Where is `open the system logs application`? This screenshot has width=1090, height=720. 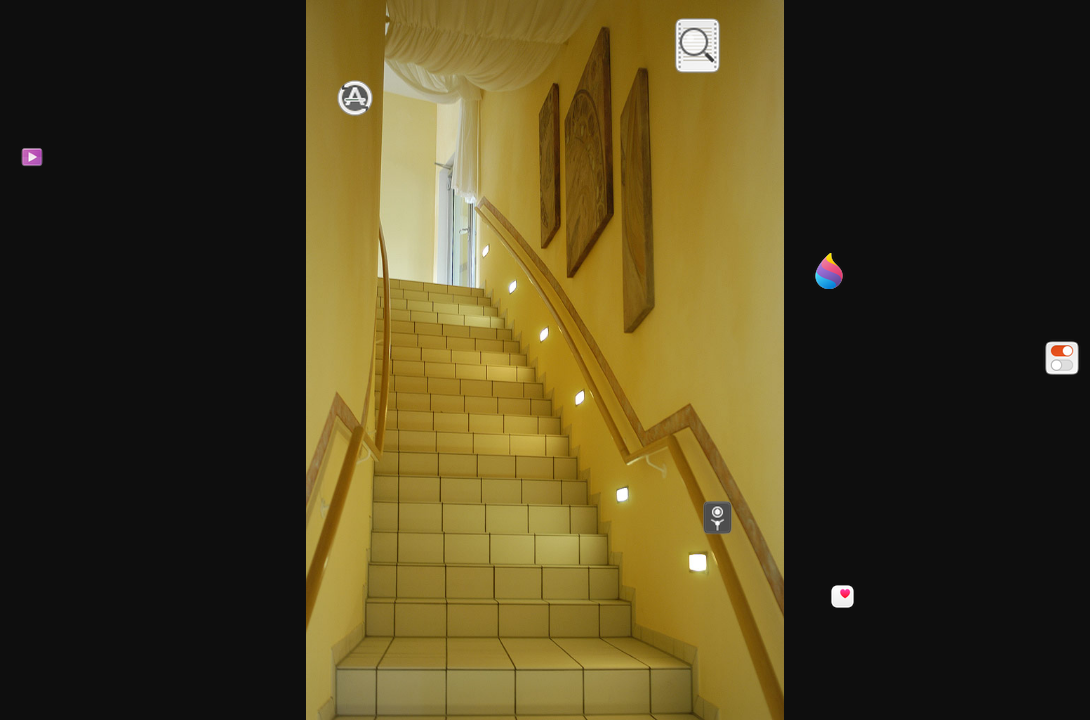 open the system logs application is located at coordinates (697, 45).